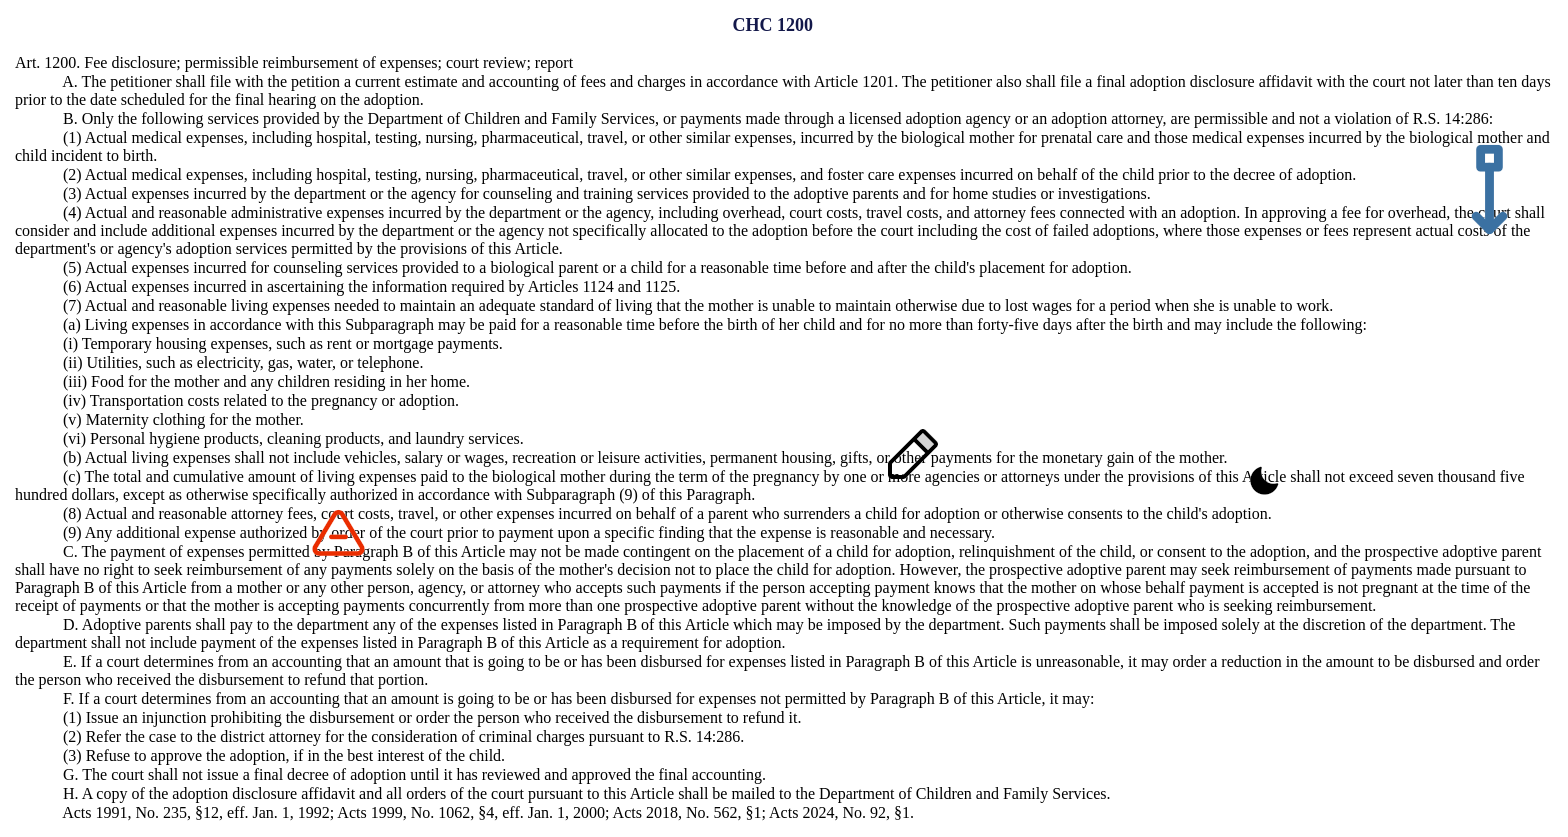  I want to click on reduce warning level or priority, so click(338, 534).